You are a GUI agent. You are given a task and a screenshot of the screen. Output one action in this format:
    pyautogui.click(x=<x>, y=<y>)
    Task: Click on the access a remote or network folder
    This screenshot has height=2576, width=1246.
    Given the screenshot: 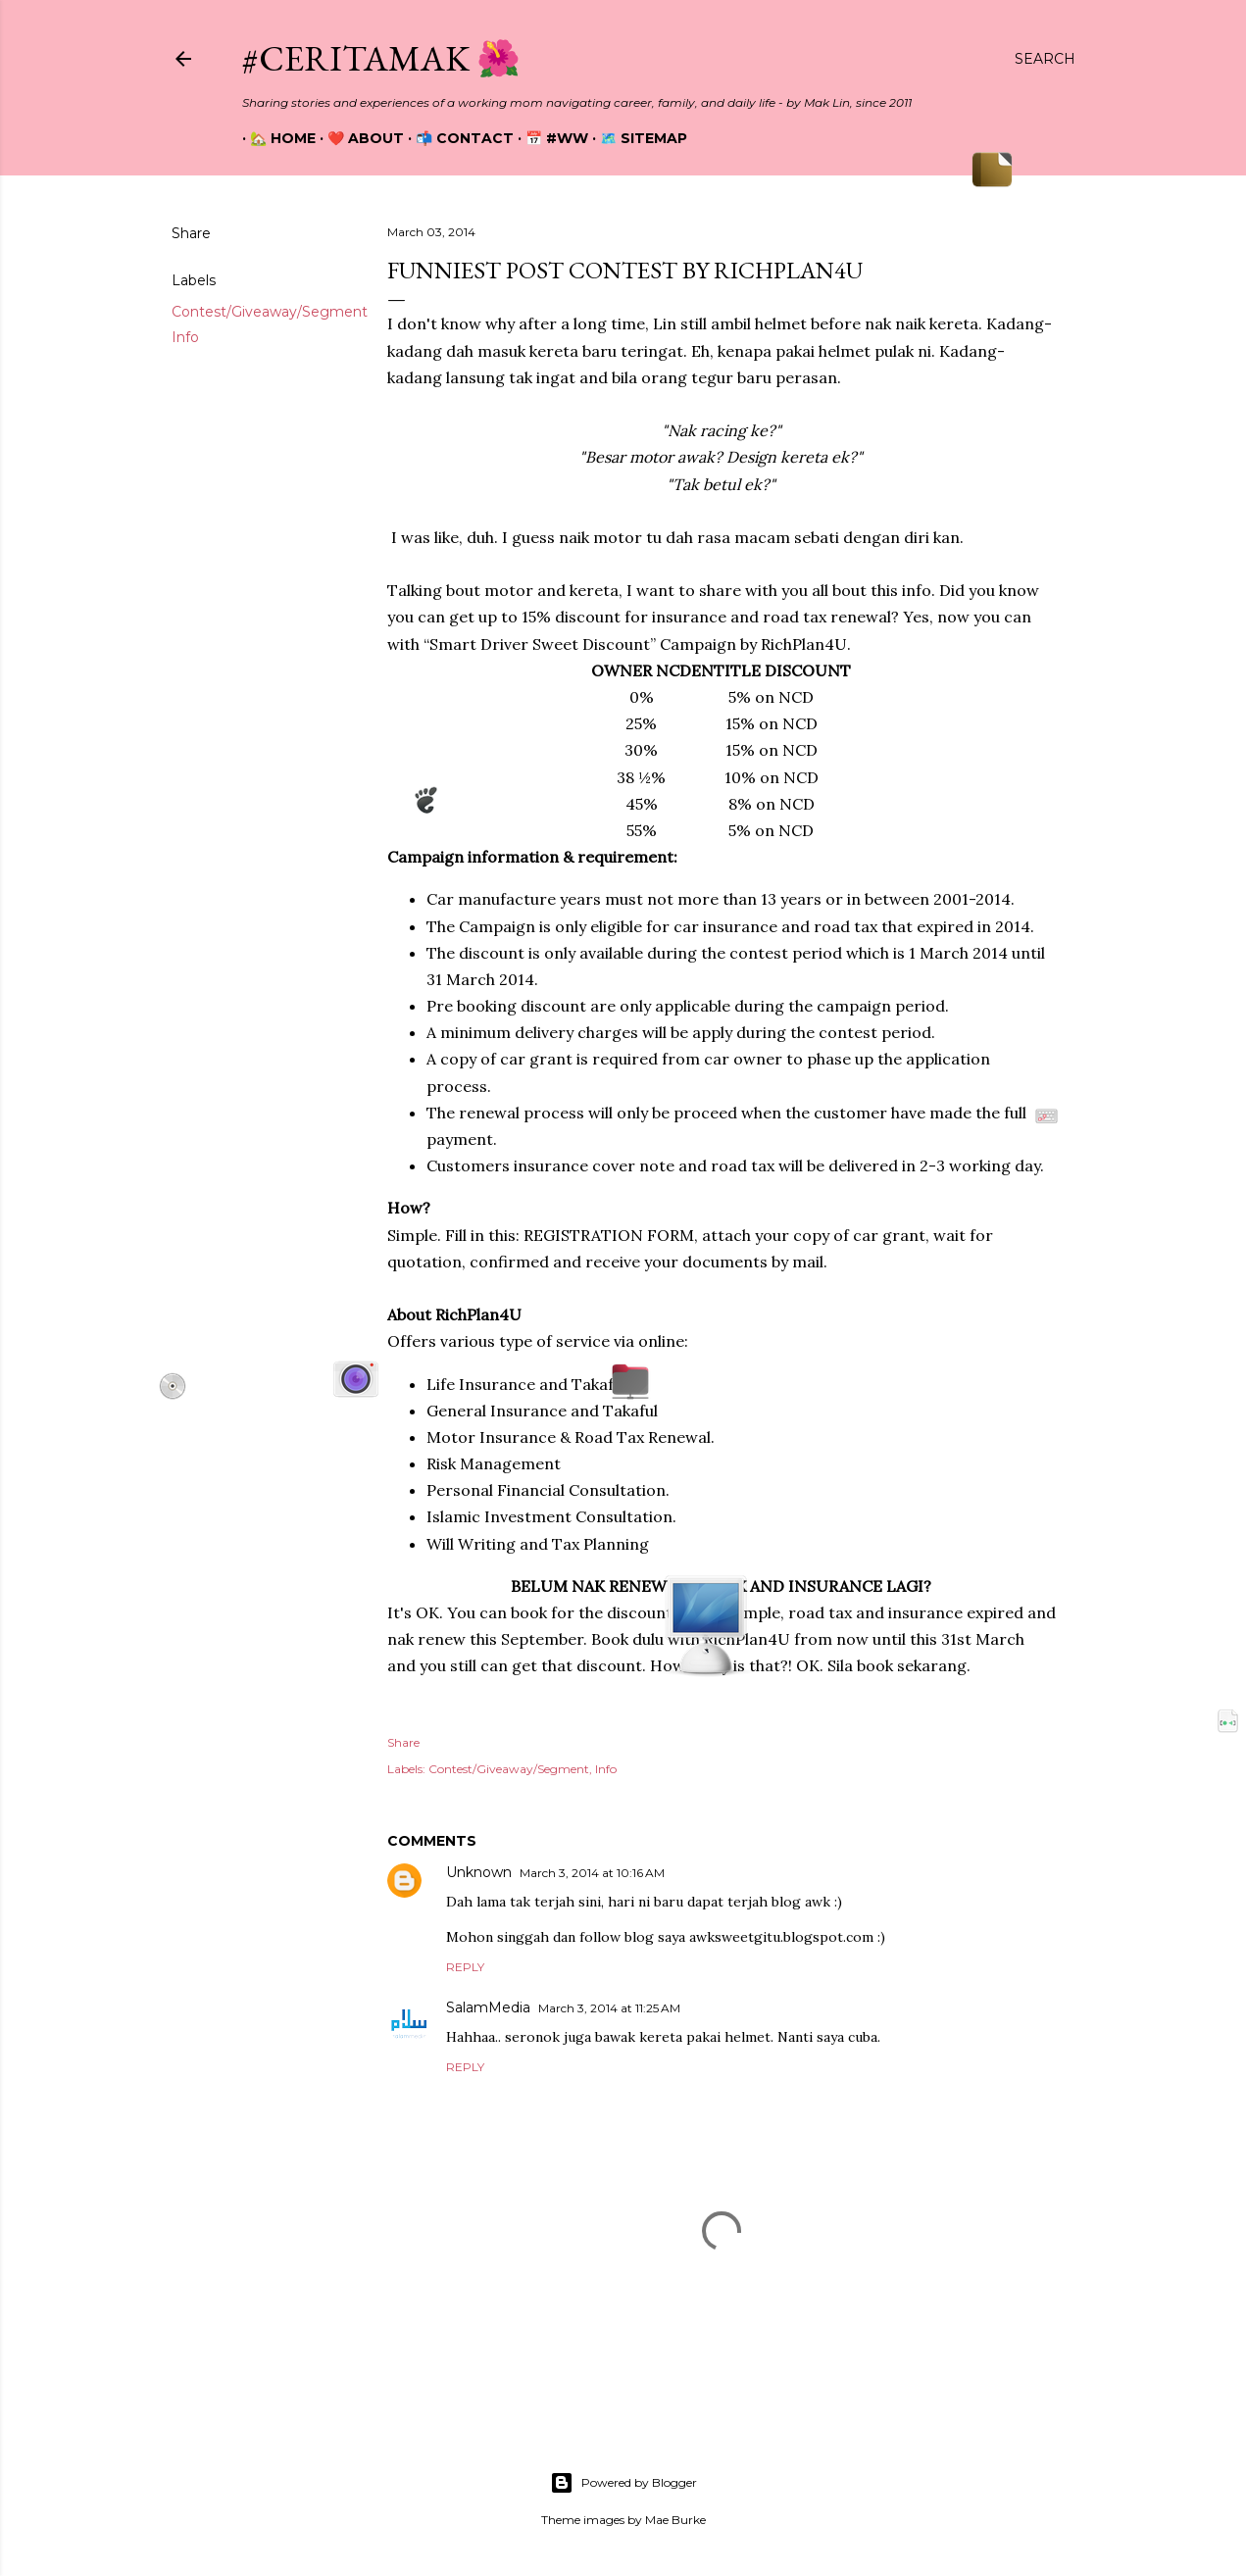 What is the action you would take?
    pyautogui.click(x=630, y=1381)
    